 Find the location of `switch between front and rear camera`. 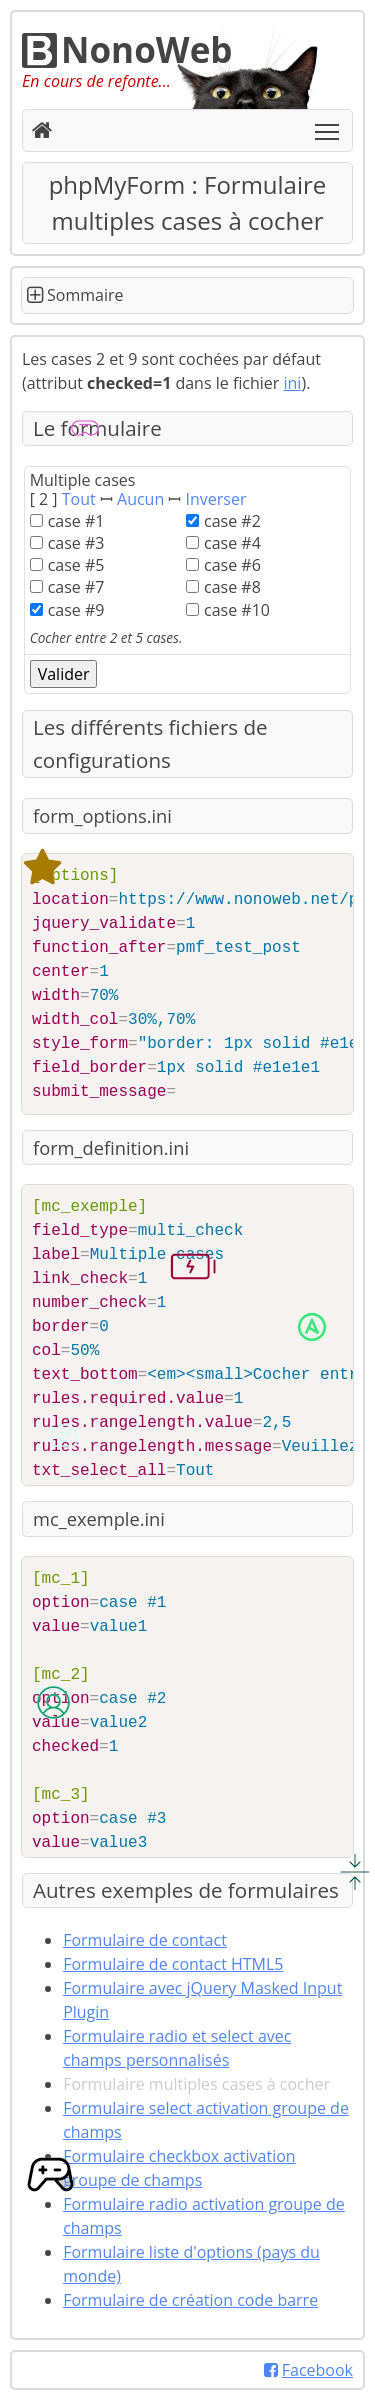

switch between front and rear camera is located at coordinates (64, 1436).